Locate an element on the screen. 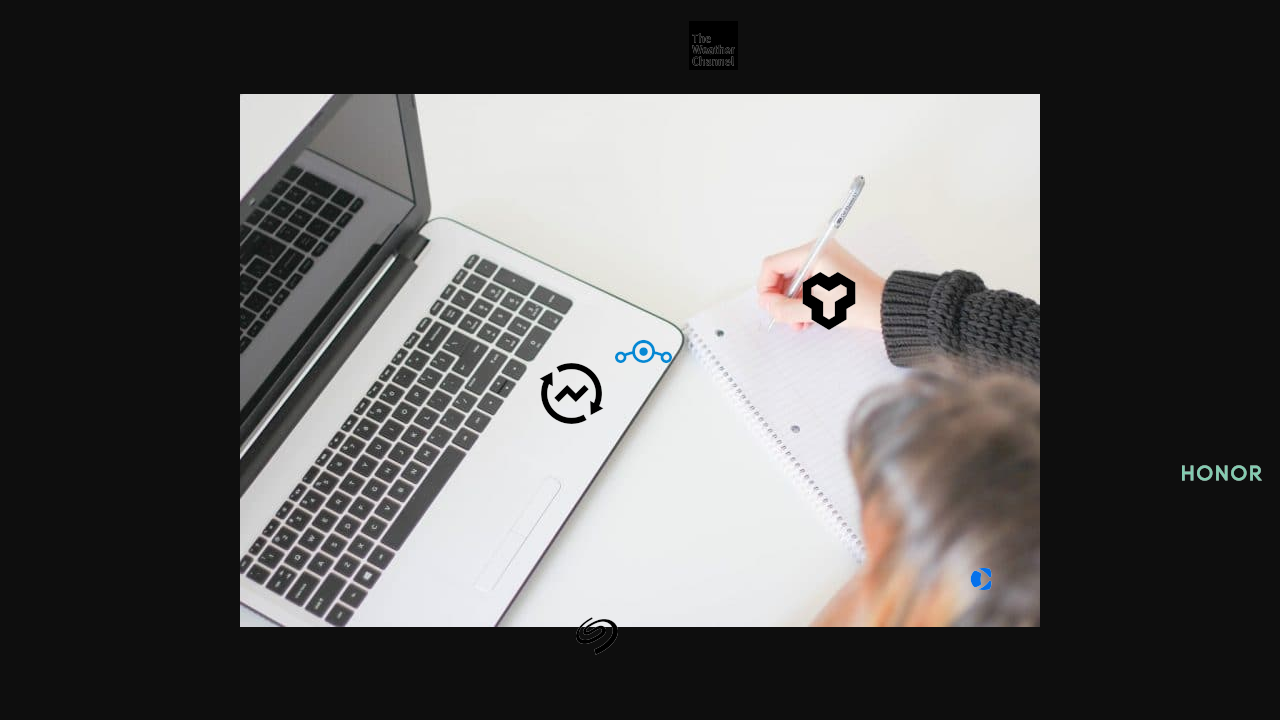 The image size is (1280, 720). open the weather channel app is located at coordinates (713, 45).